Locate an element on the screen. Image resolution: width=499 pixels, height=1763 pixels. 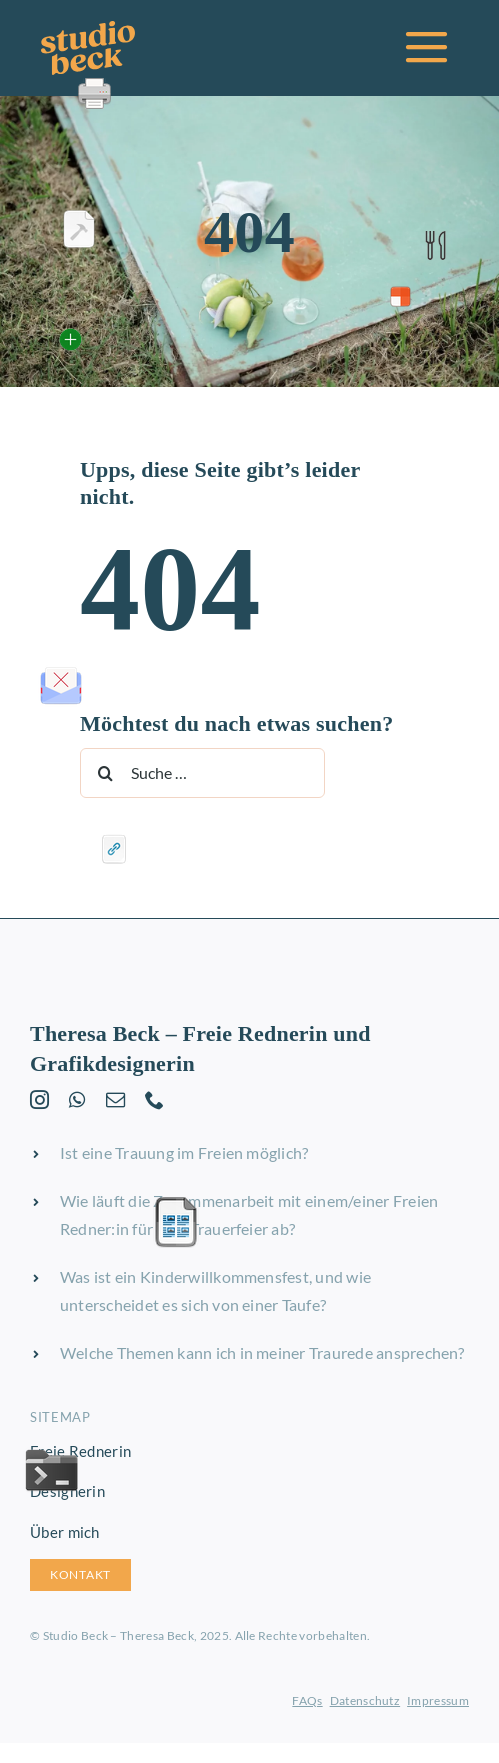
open windows terminal projects folder is located at coordinates (51, 1471).